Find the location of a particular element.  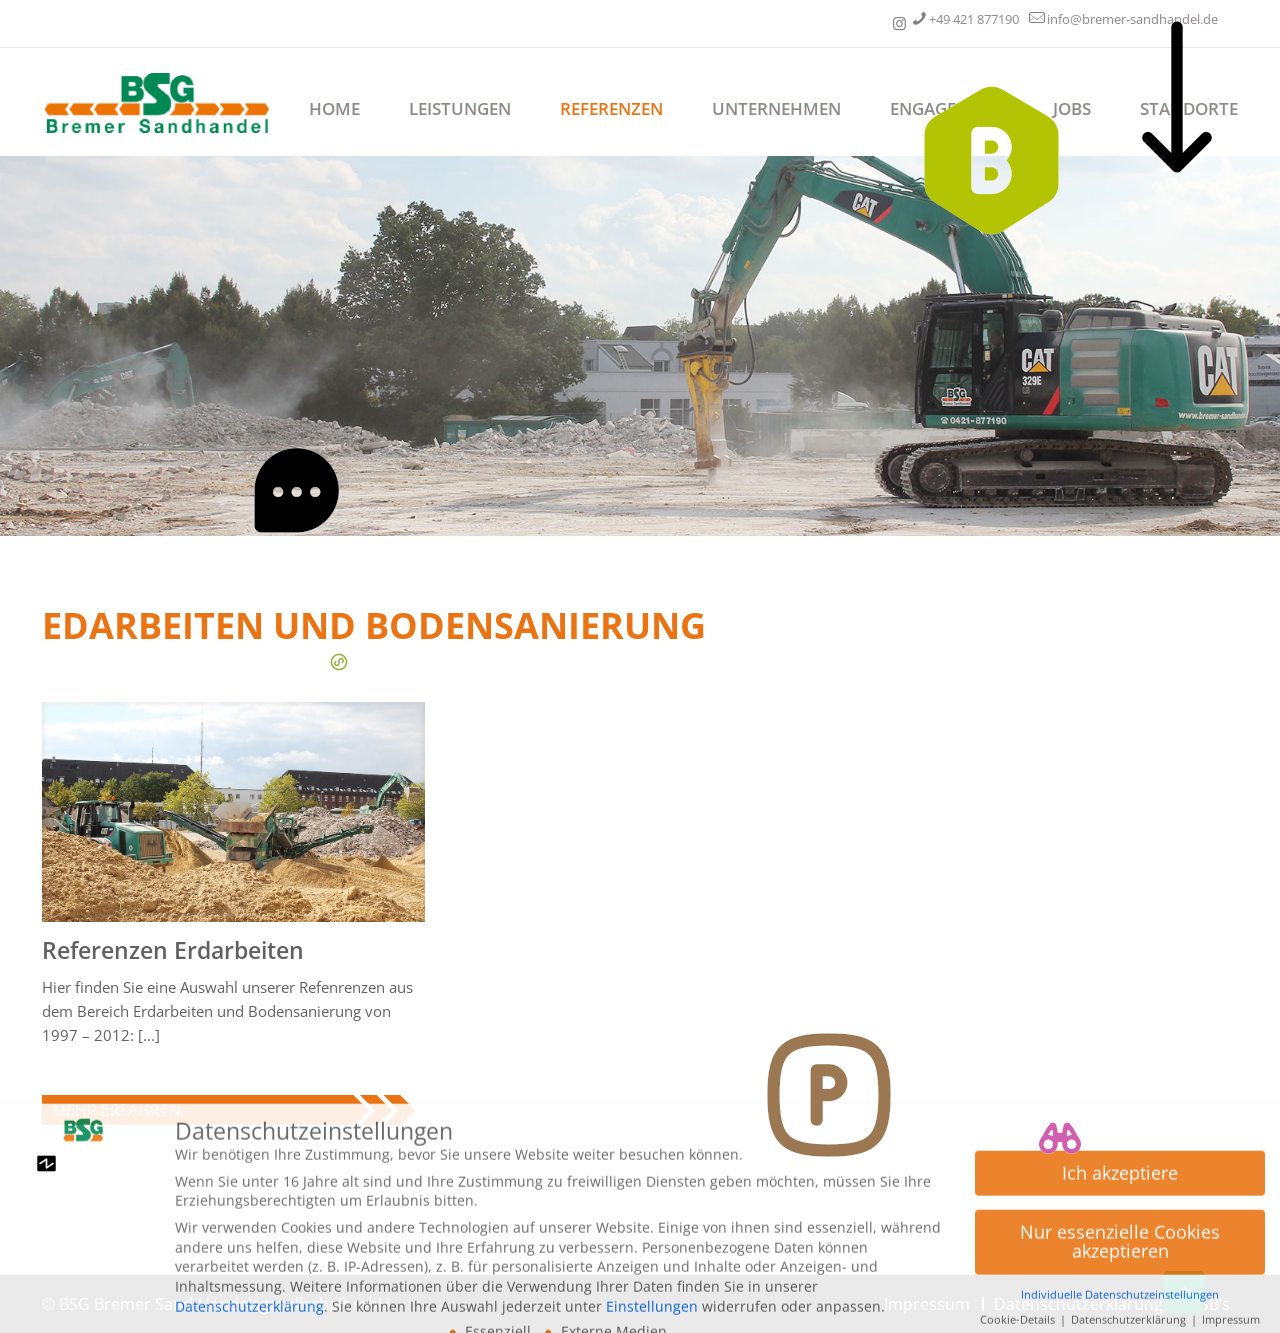

indicates parking availability or location is located at coordinates (829, 1095).